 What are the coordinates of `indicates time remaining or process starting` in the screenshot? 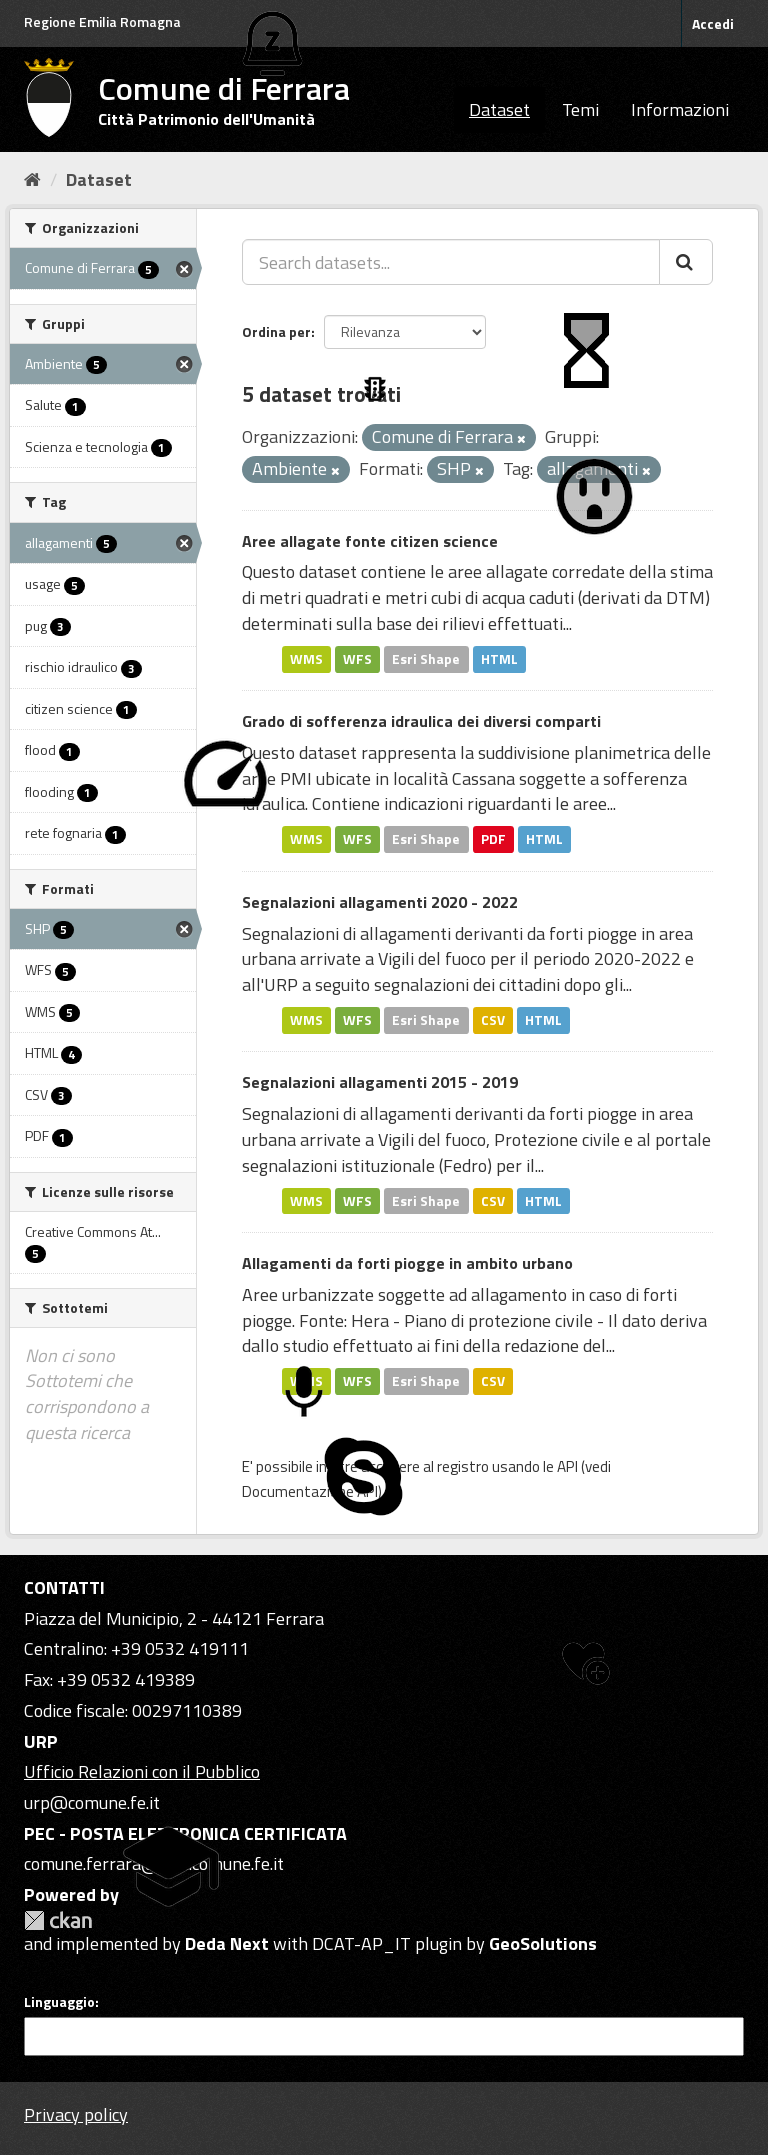 It's located at (586, 350).